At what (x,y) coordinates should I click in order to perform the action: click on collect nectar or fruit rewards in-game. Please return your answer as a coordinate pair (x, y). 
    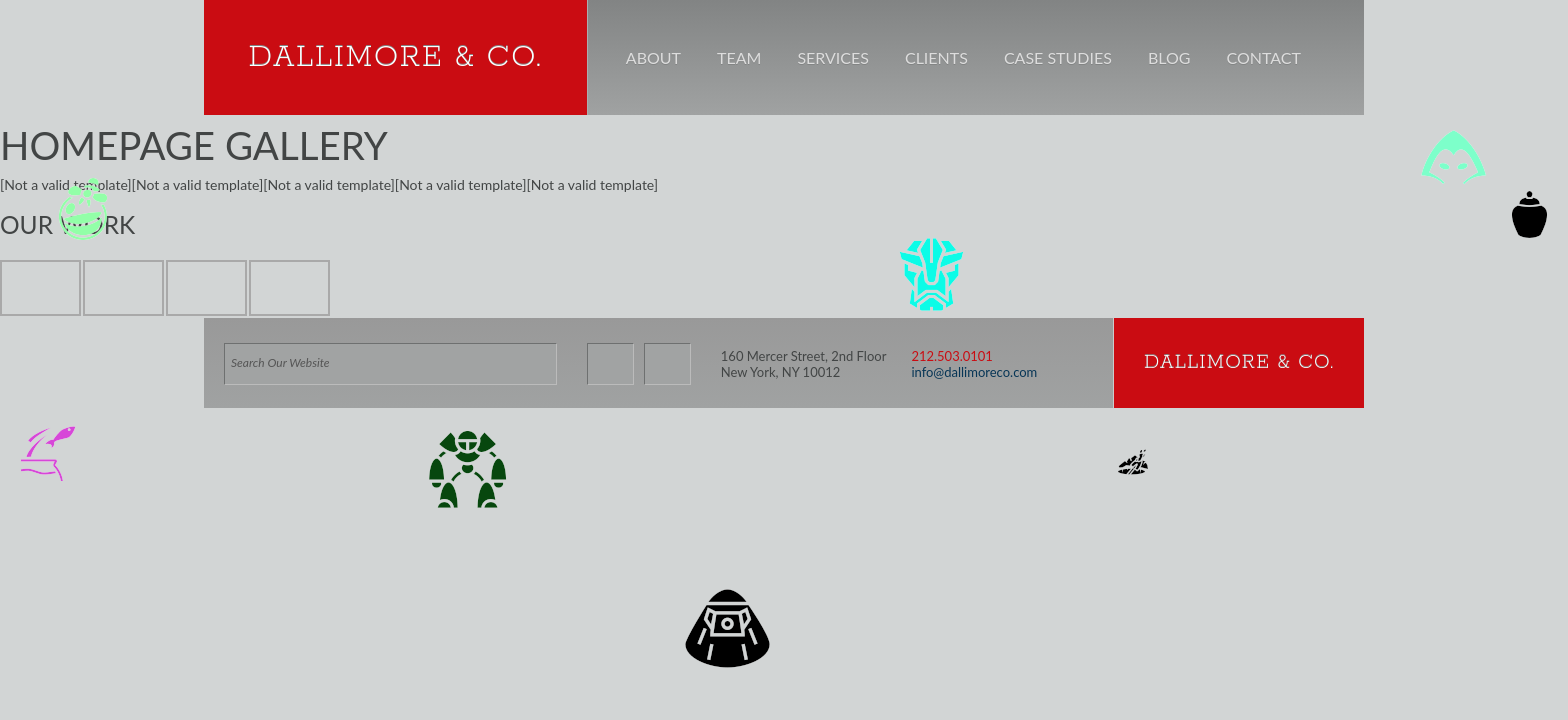
    Looking at the image, I should click on (83, 209).